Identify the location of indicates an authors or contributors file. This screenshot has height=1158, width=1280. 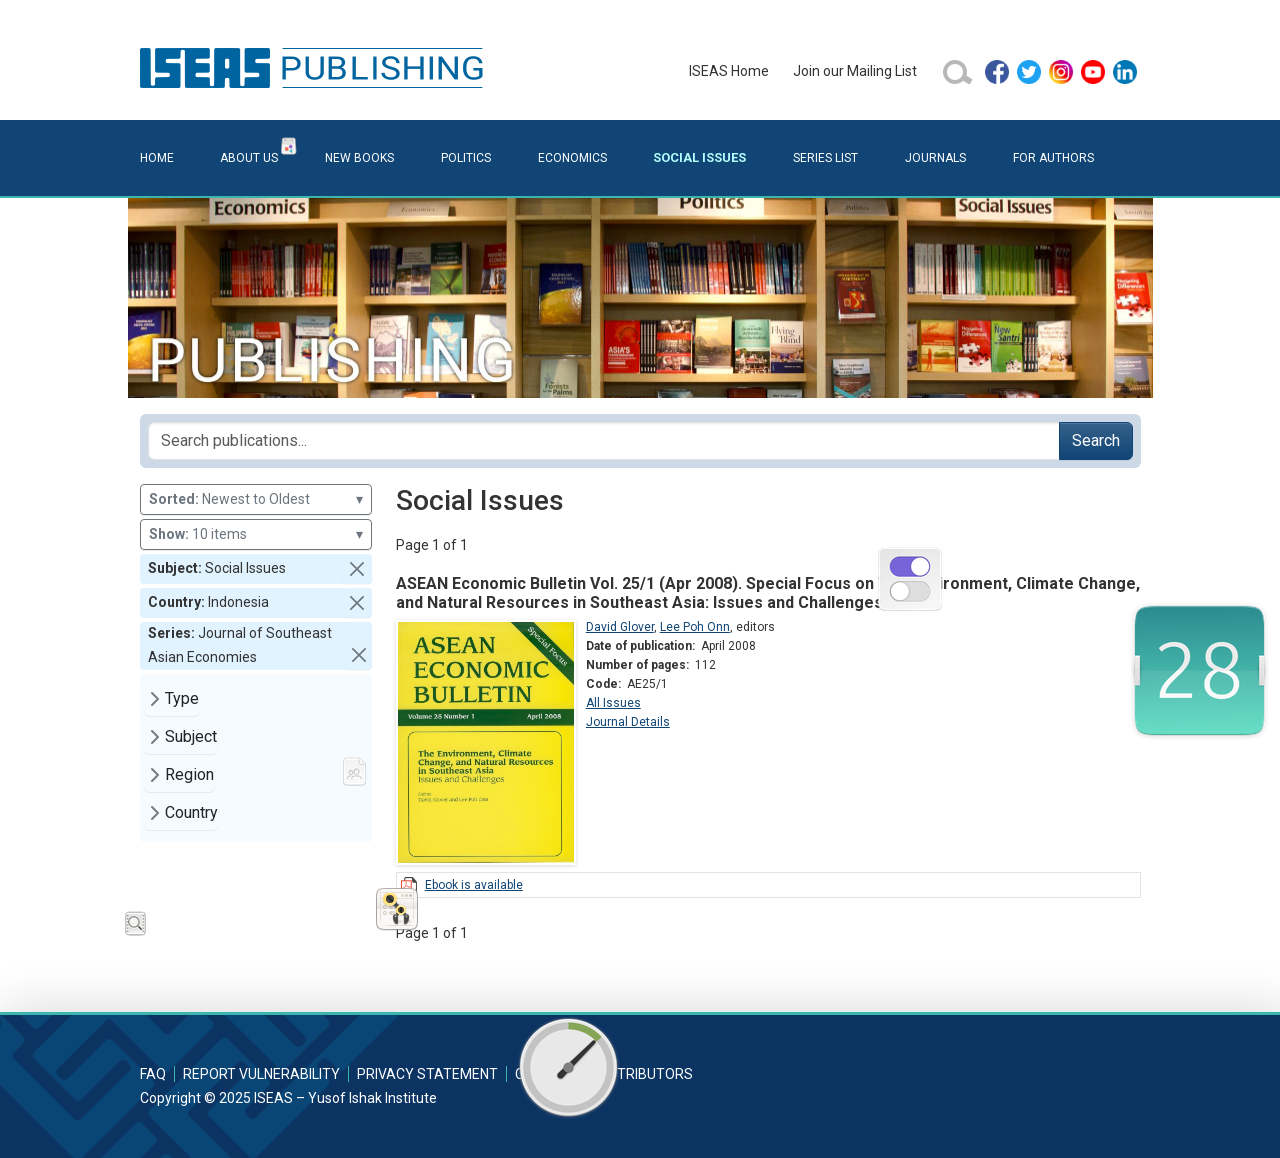
(354, 771).